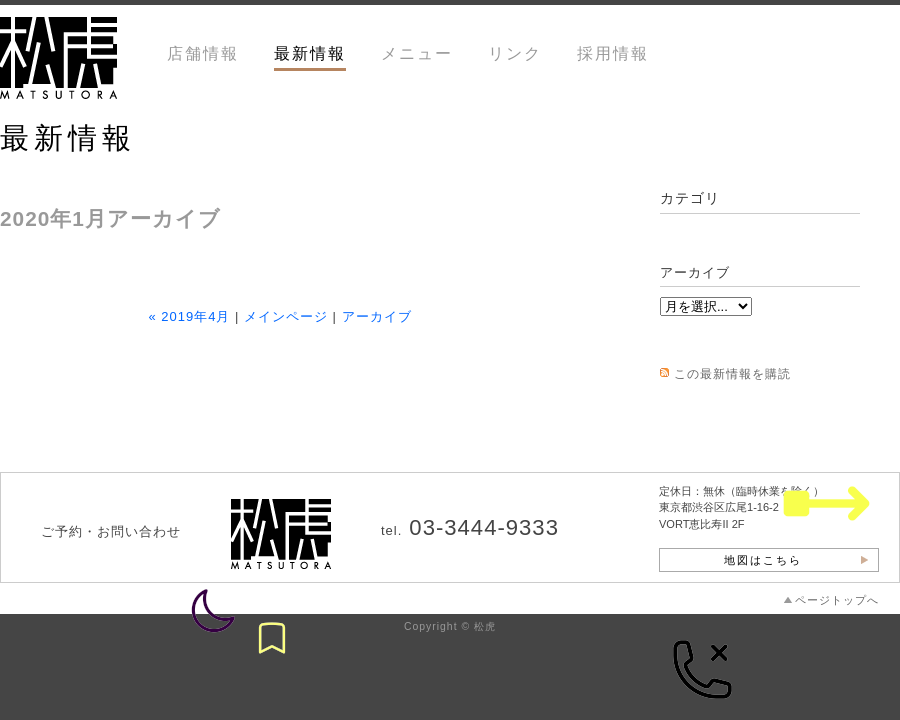 Image resolution: width=900 pixels, height=720 pixels. What do you see at coordinates (702, 669) in the screenshot?
I see `end or decline a phone call` at bounding box center [702, 669].